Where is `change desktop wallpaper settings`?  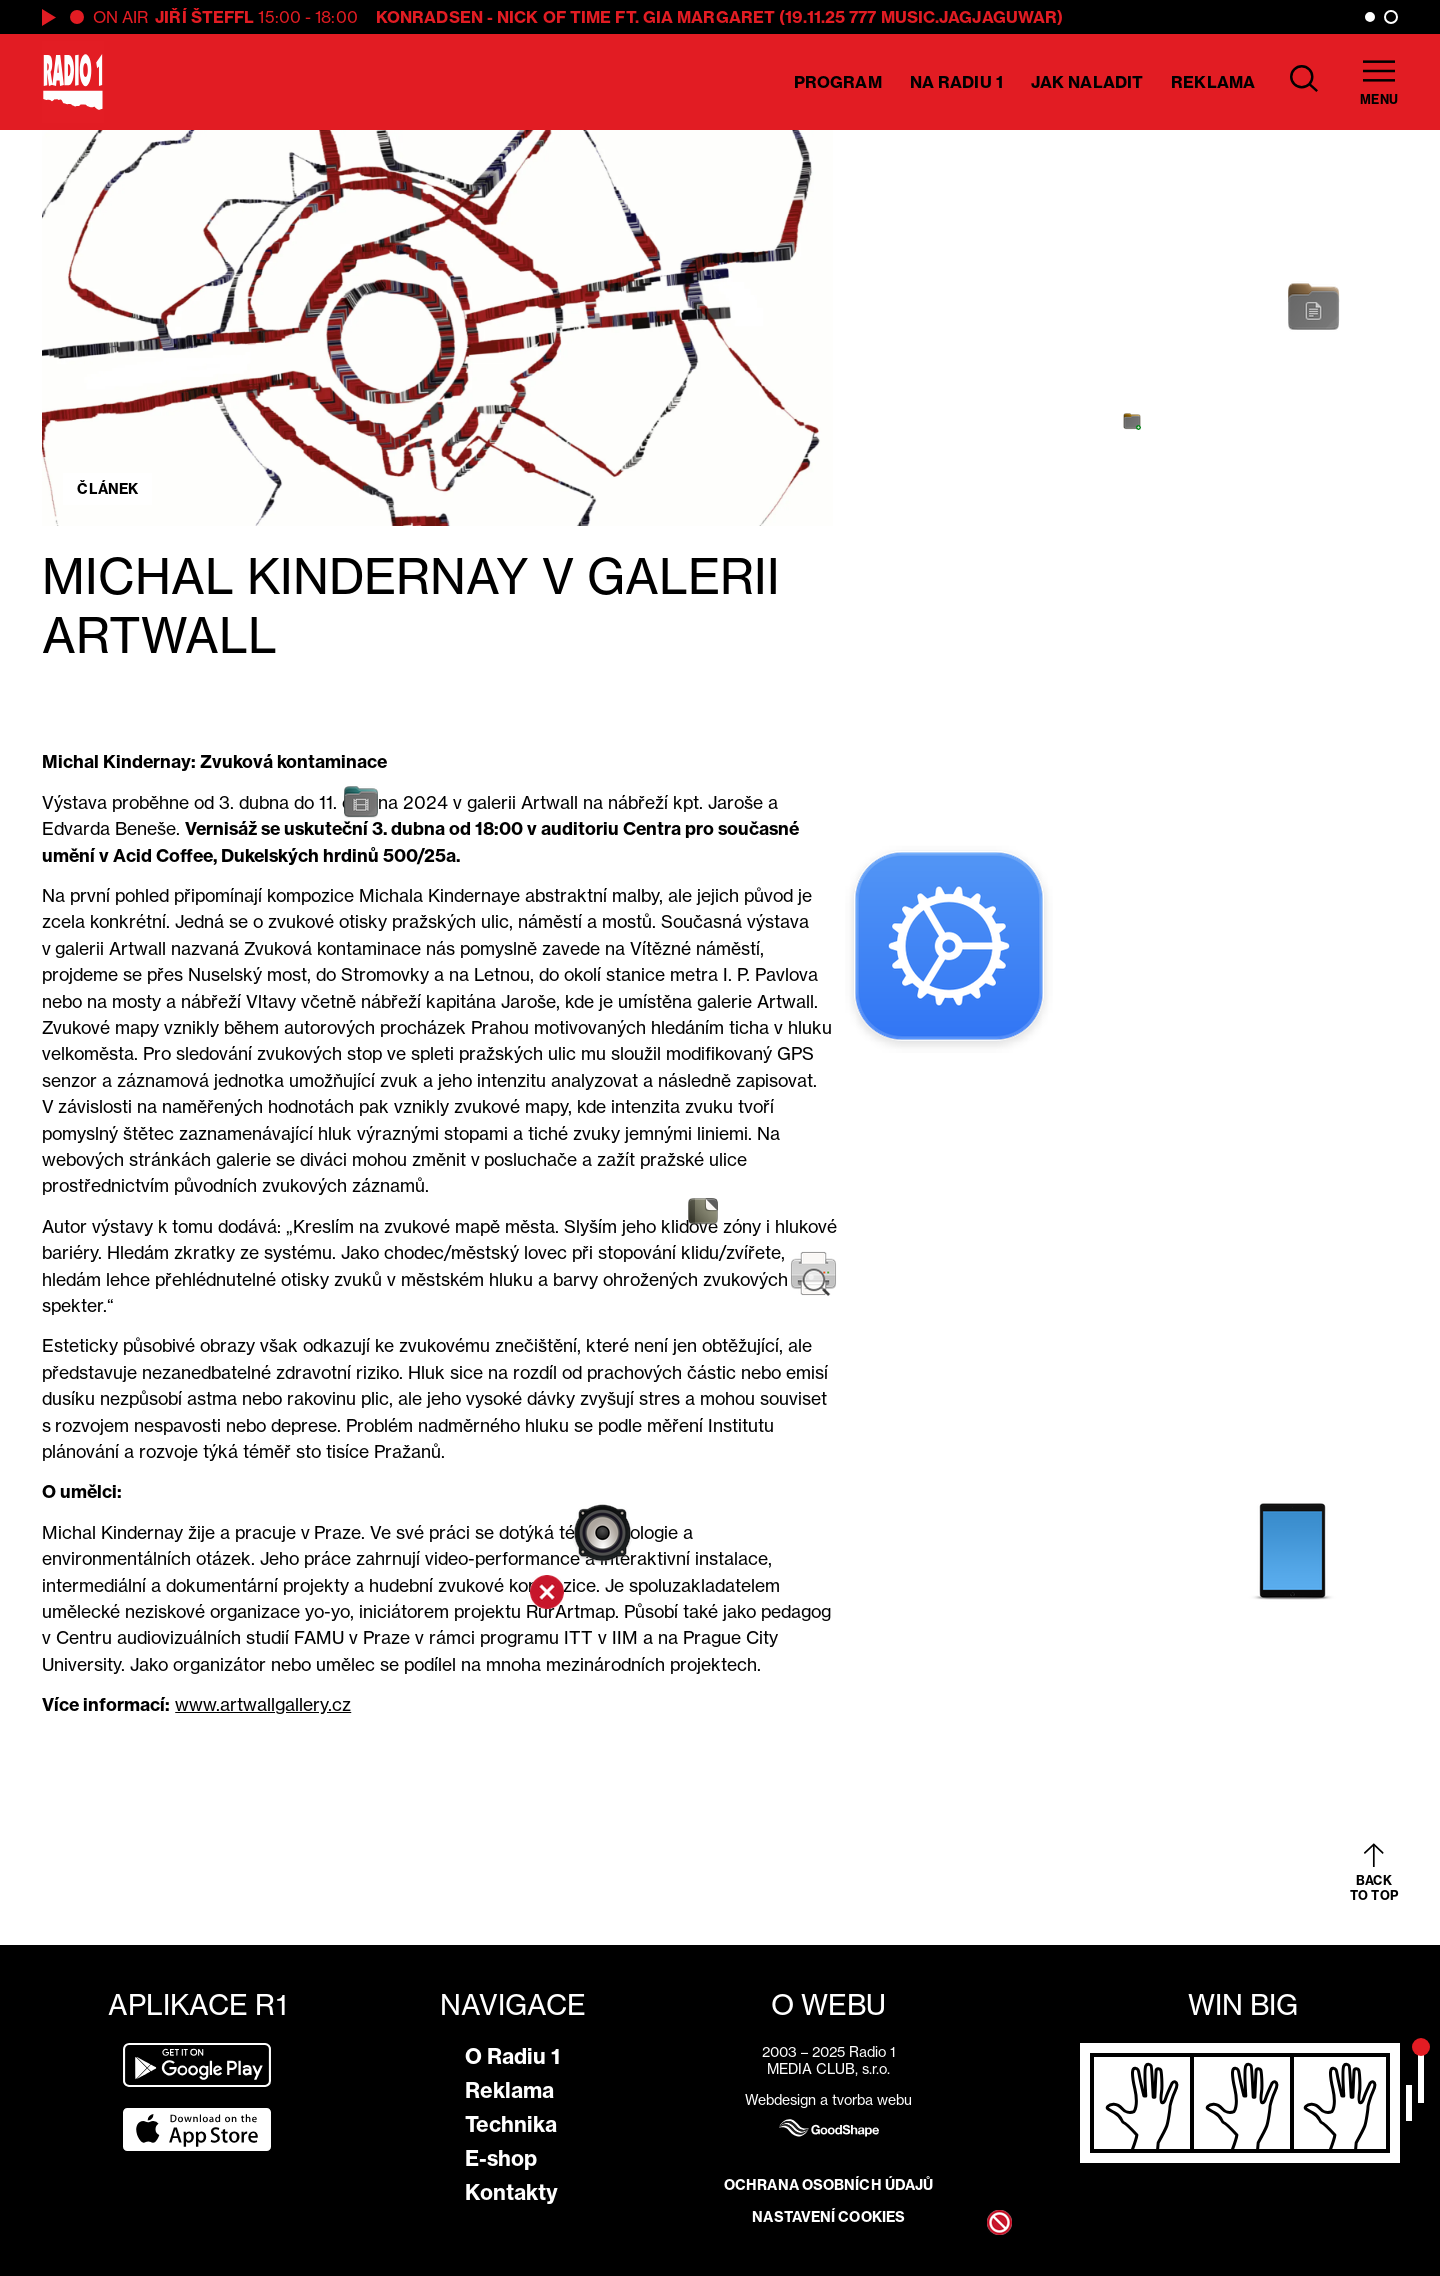
change desktop wallpaper settings is located at coordinates (703, 1210).